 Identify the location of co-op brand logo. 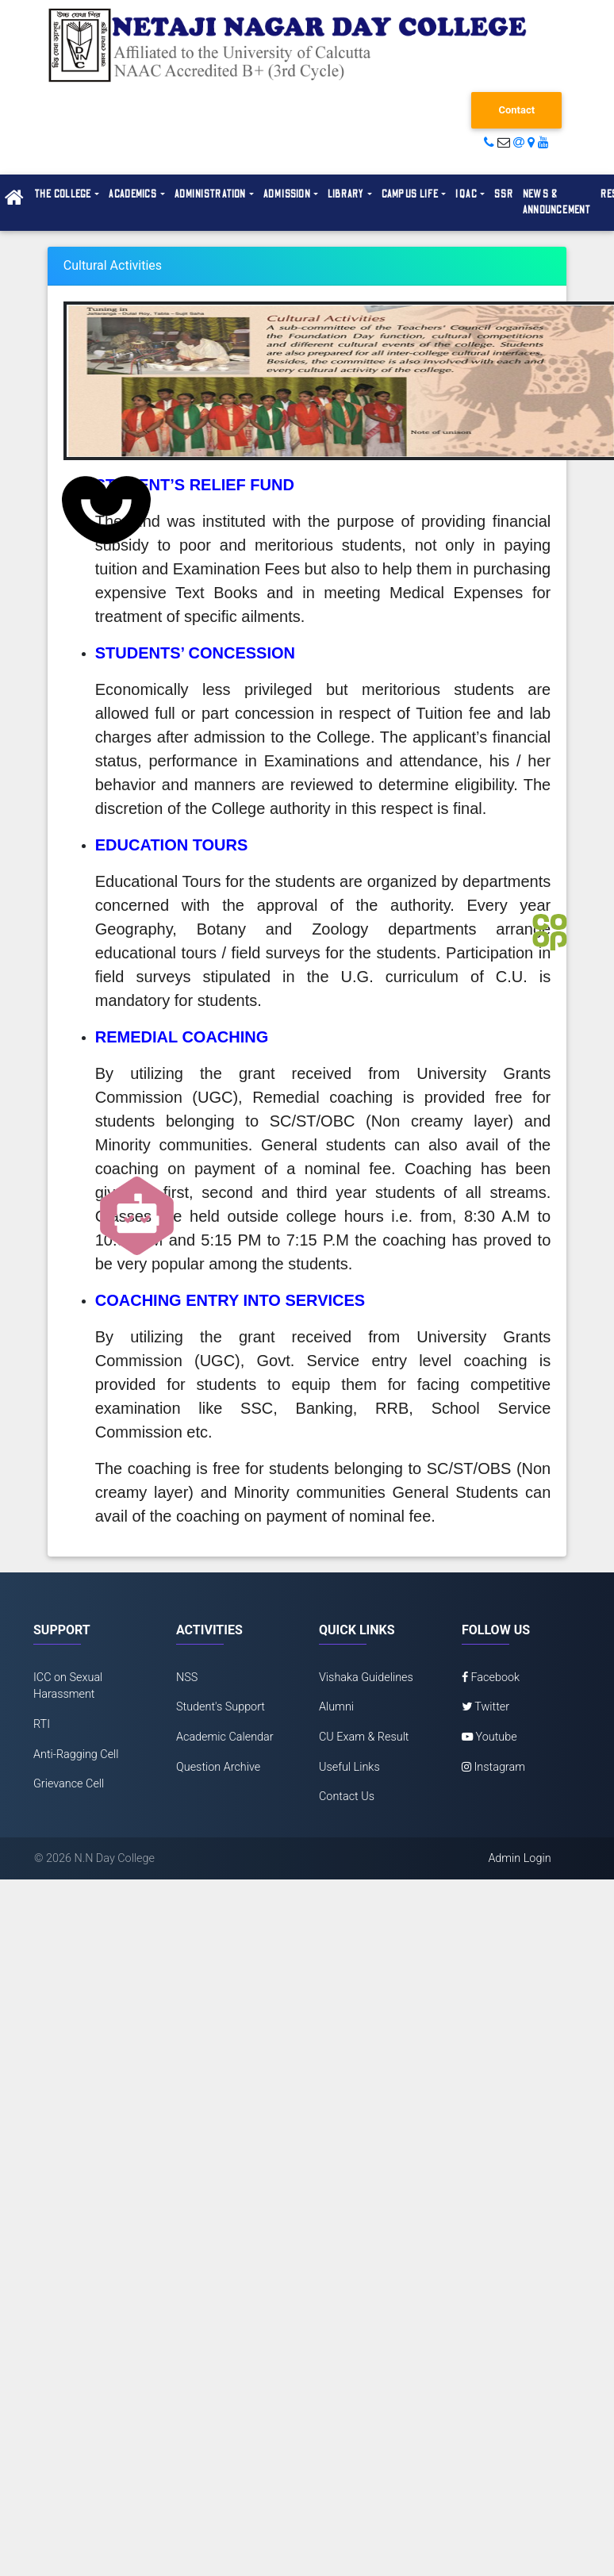
(550, 932).